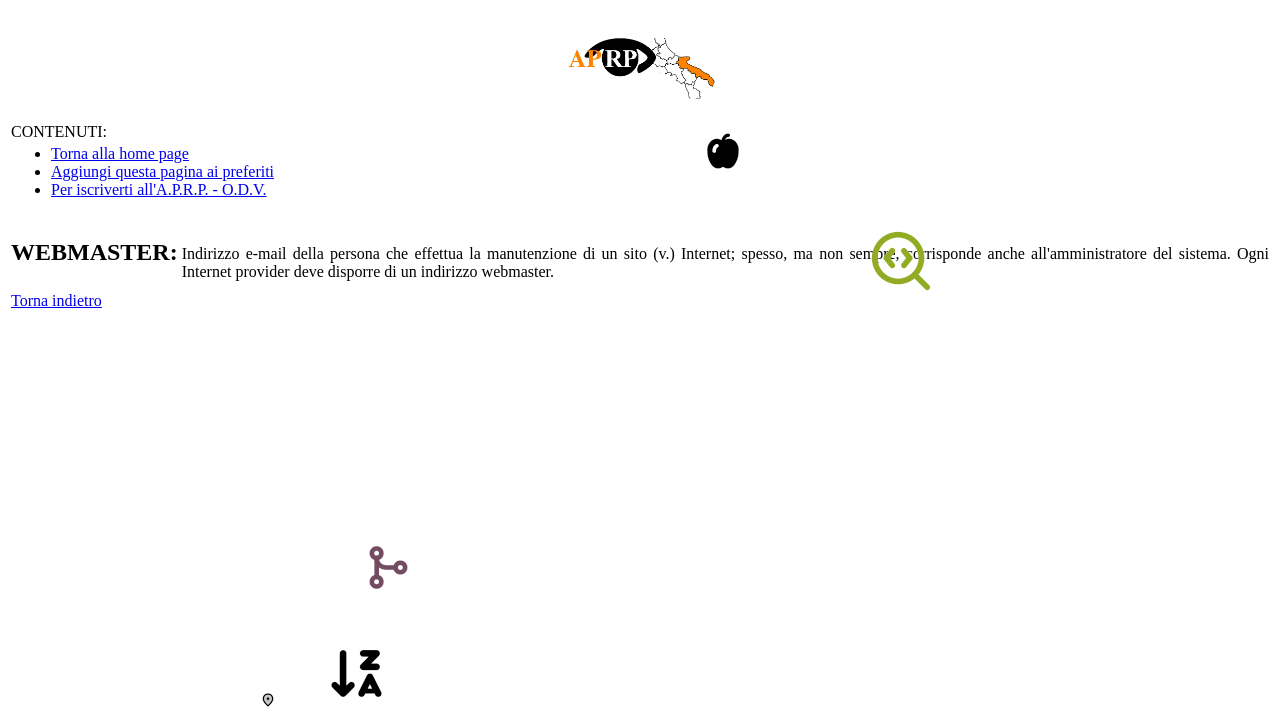 This screenshot has width=1280, height=720. What do you see at coordinates (356, 673) in the screenshot?
I see `sort items alphabetically from Z to A` at bounding box center [356, 673].